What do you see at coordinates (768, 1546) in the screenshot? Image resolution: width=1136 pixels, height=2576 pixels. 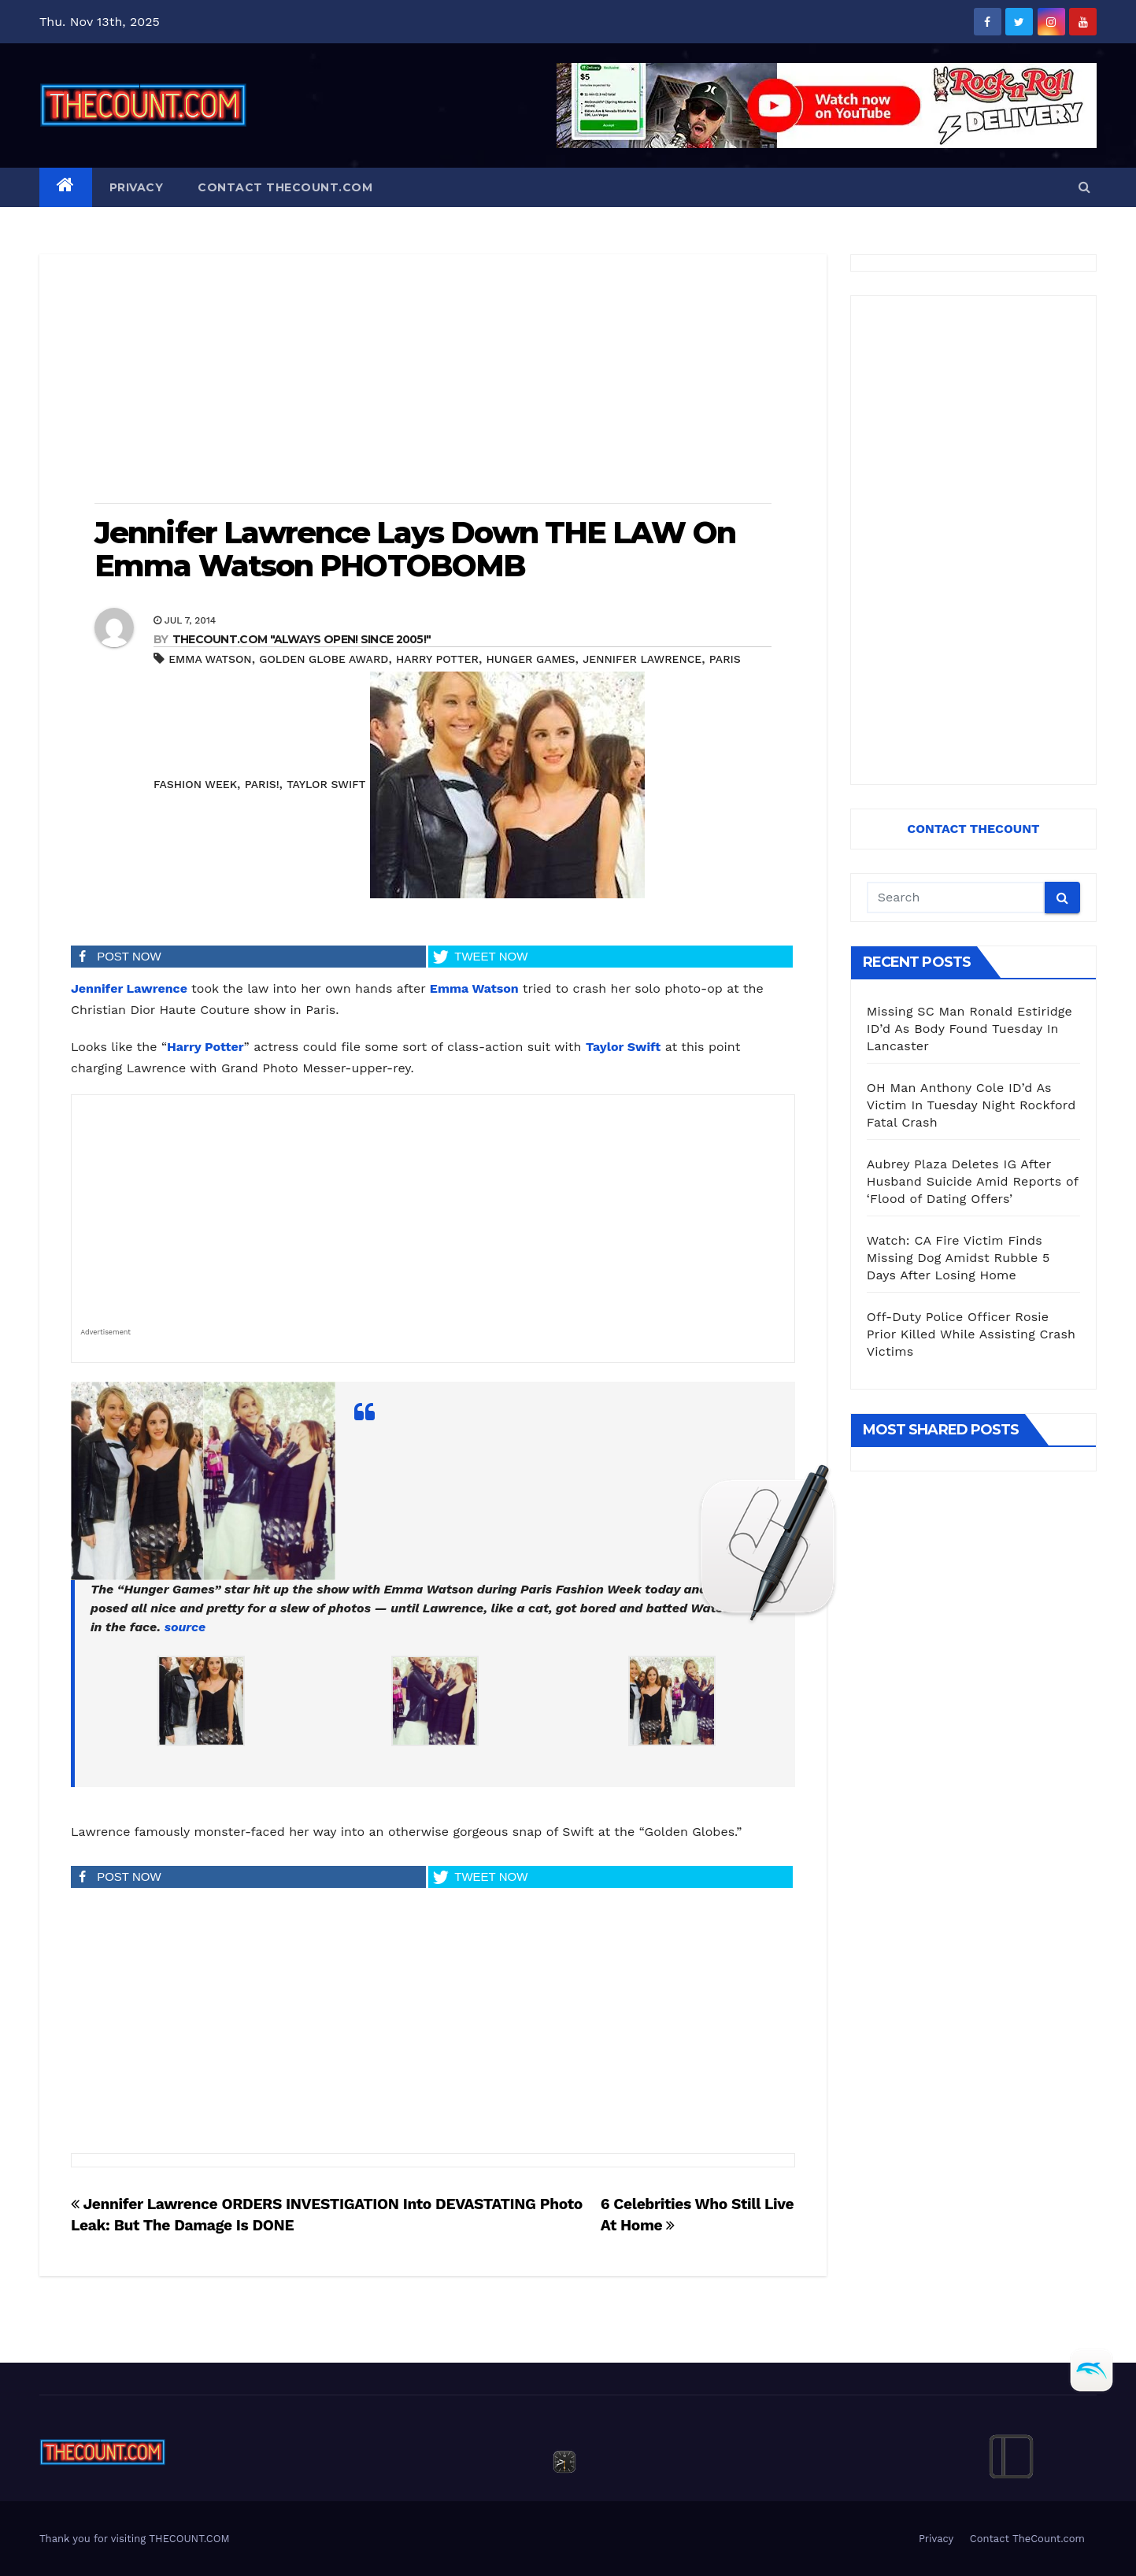 I see `open script editor to write or edit applescript code` at bounding box center [768, 1546].